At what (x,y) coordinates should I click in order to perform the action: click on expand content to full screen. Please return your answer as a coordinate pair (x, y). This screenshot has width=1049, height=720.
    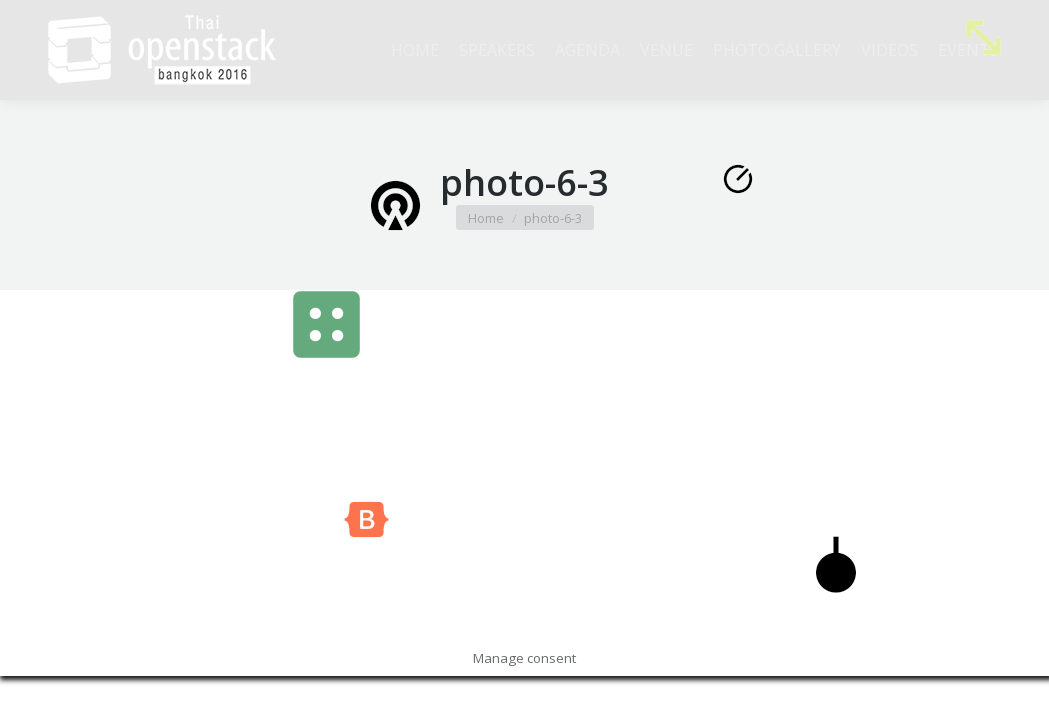
    Looking at the image, I should click on (983, 37).